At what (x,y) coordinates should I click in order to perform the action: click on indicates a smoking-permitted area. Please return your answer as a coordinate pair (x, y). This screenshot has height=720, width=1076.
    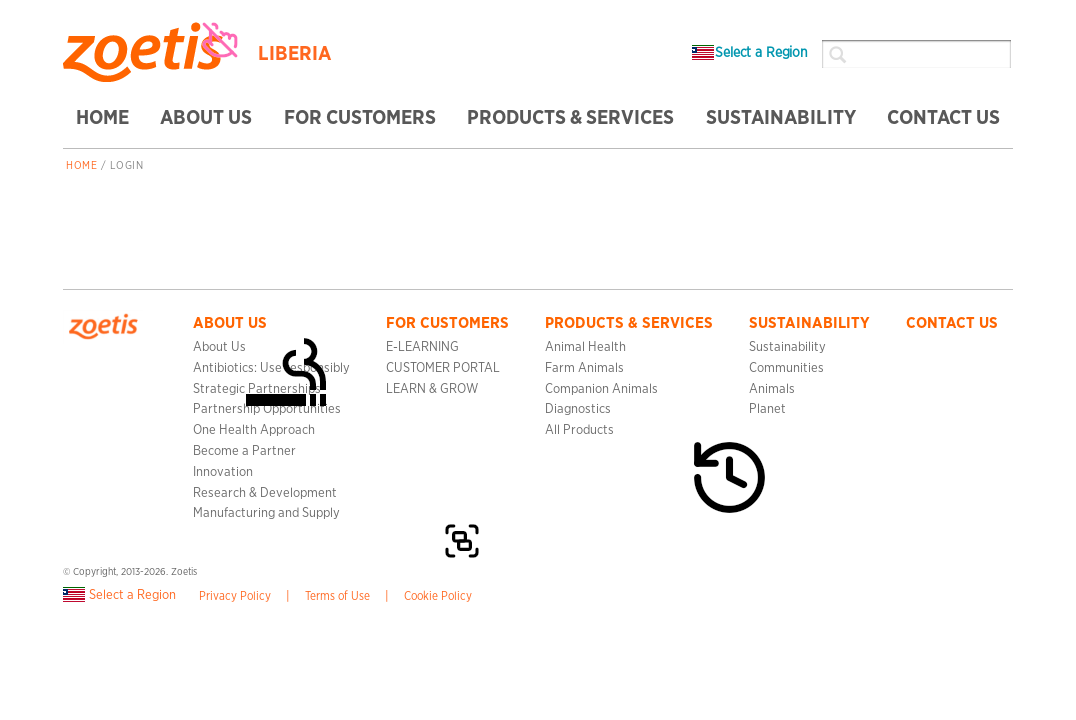
    Looking at the image, I should click on (286, 378).